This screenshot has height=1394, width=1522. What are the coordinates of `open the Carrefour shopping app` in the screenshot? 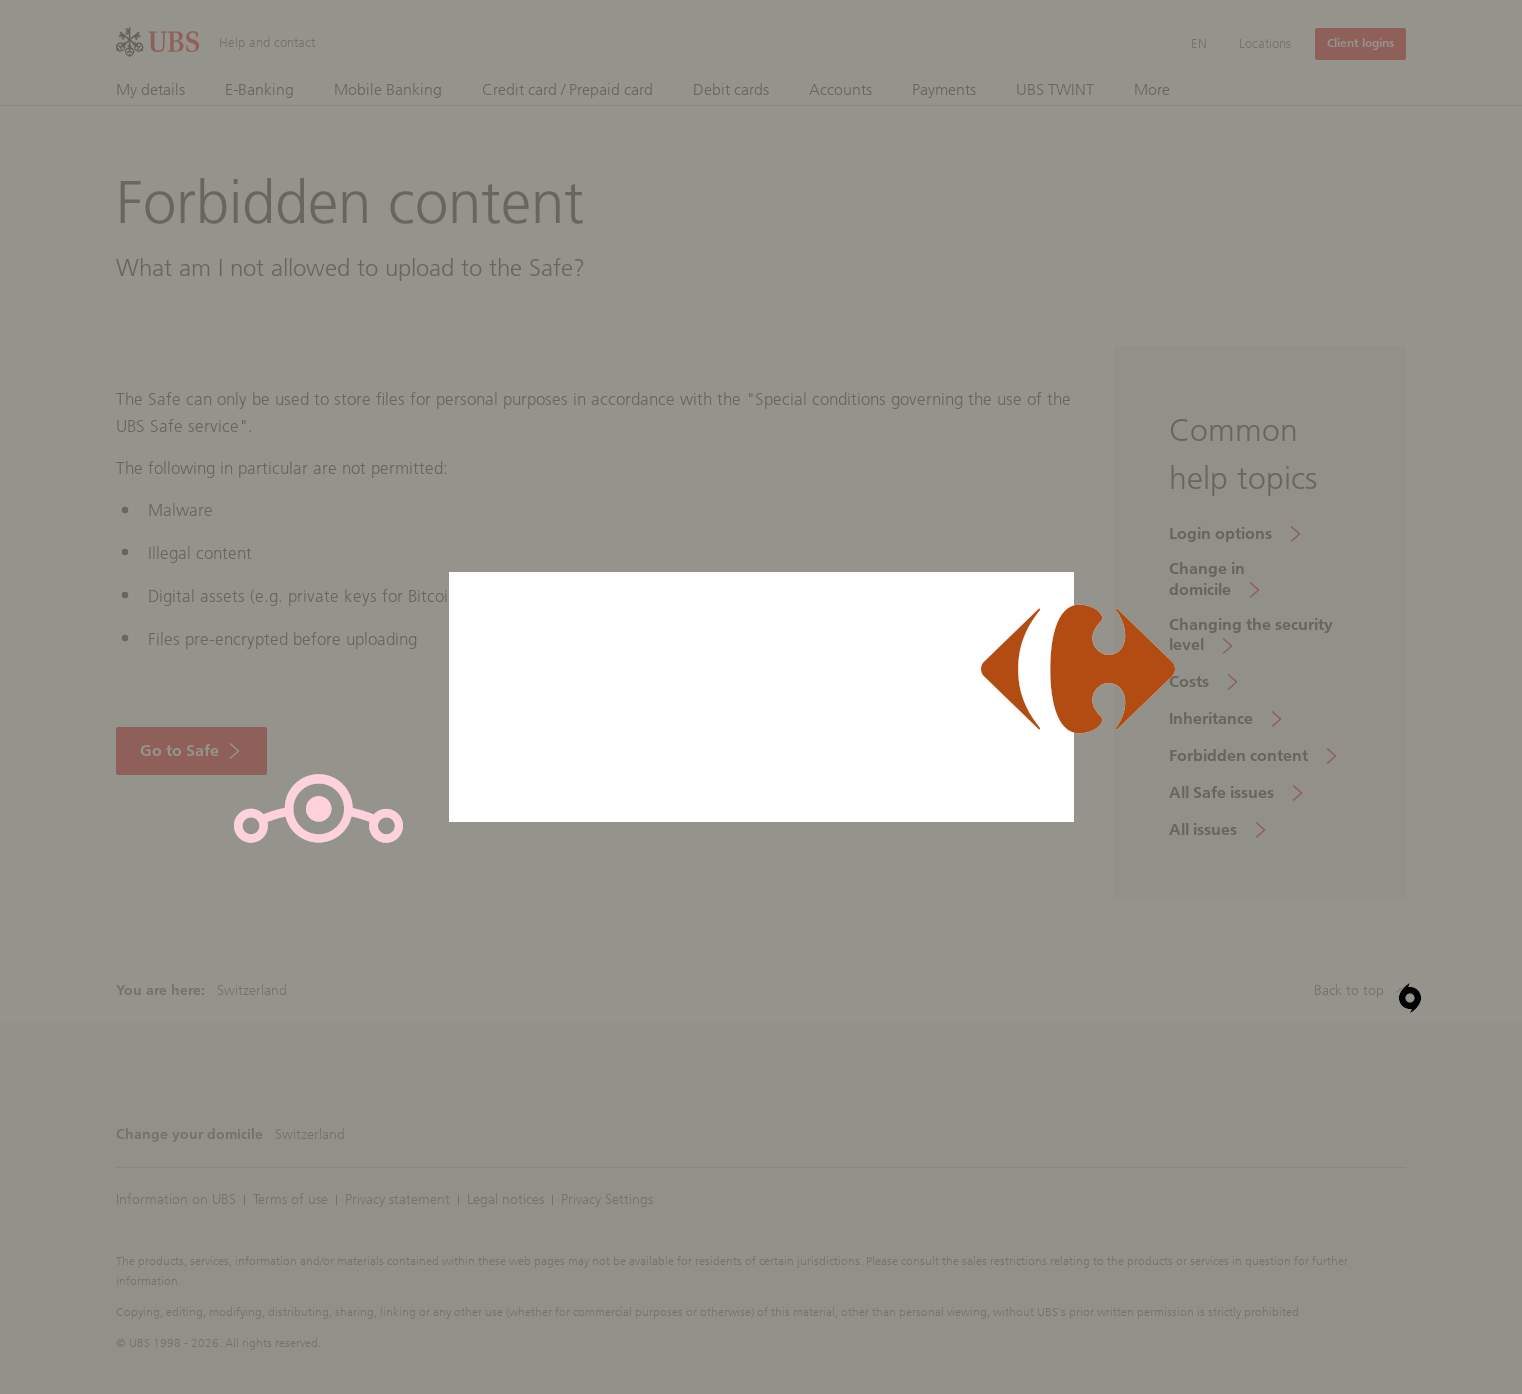 It's located at (1078, 669).